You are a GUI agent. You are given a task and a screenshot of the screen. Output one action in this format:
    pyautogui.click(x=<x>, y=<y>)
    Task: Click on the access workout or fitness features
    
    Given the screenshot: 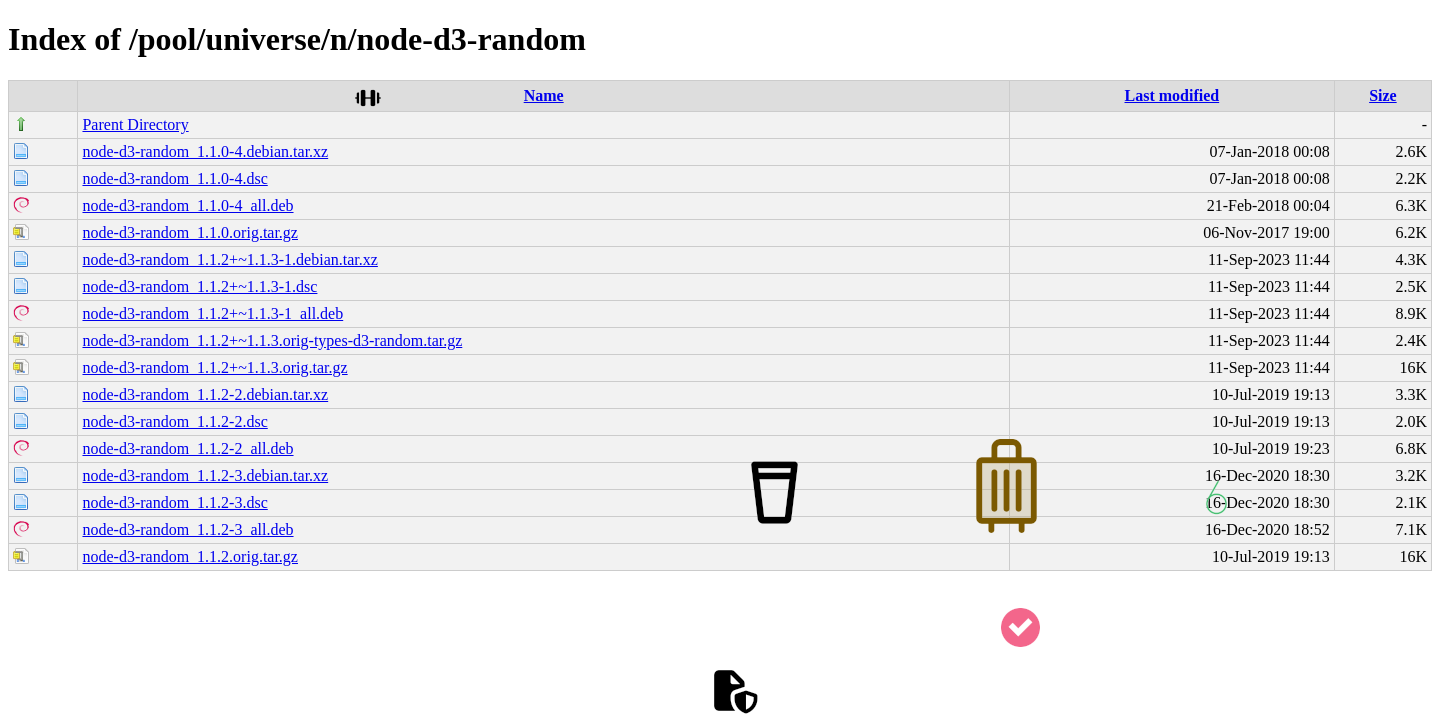 What is the action you would take?
    pyautogui.click(x=368, y=98)
    